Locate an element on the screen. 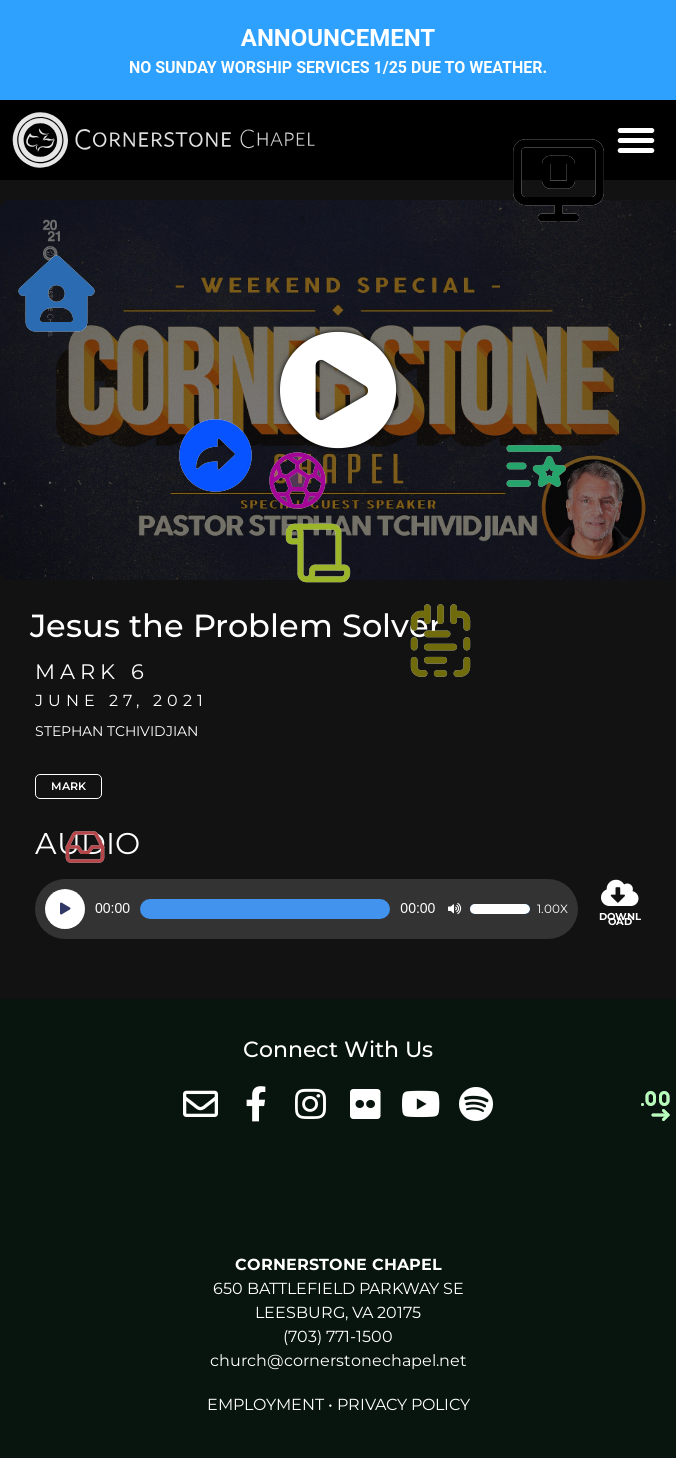 The width and height of the screenshot is (676, 1458). view document or manuscript is located at coordinates (318, 553).